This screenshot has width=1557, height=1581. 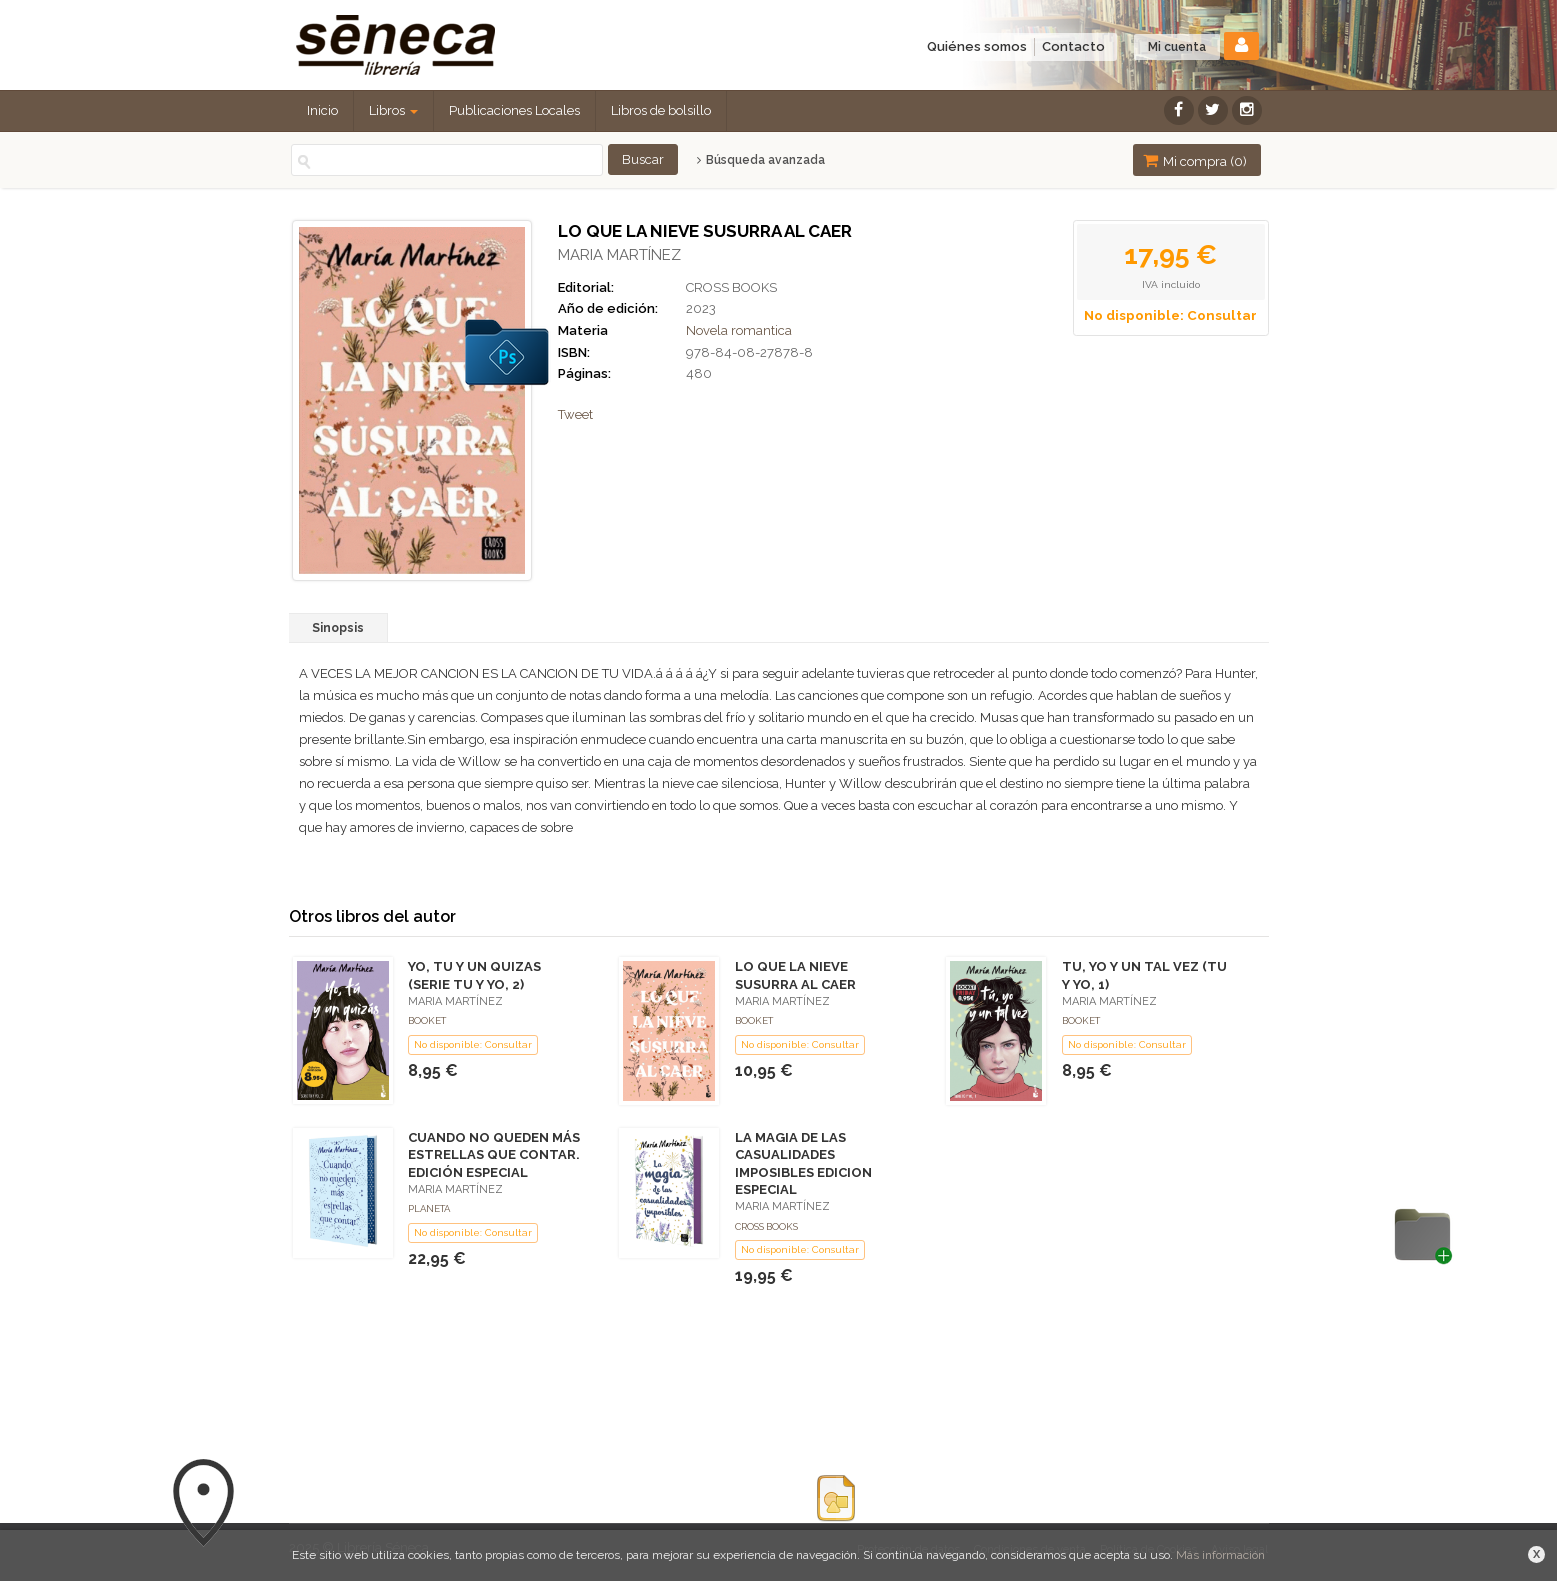 I want to click on create a new folder, so click(x=1422, y=1234).